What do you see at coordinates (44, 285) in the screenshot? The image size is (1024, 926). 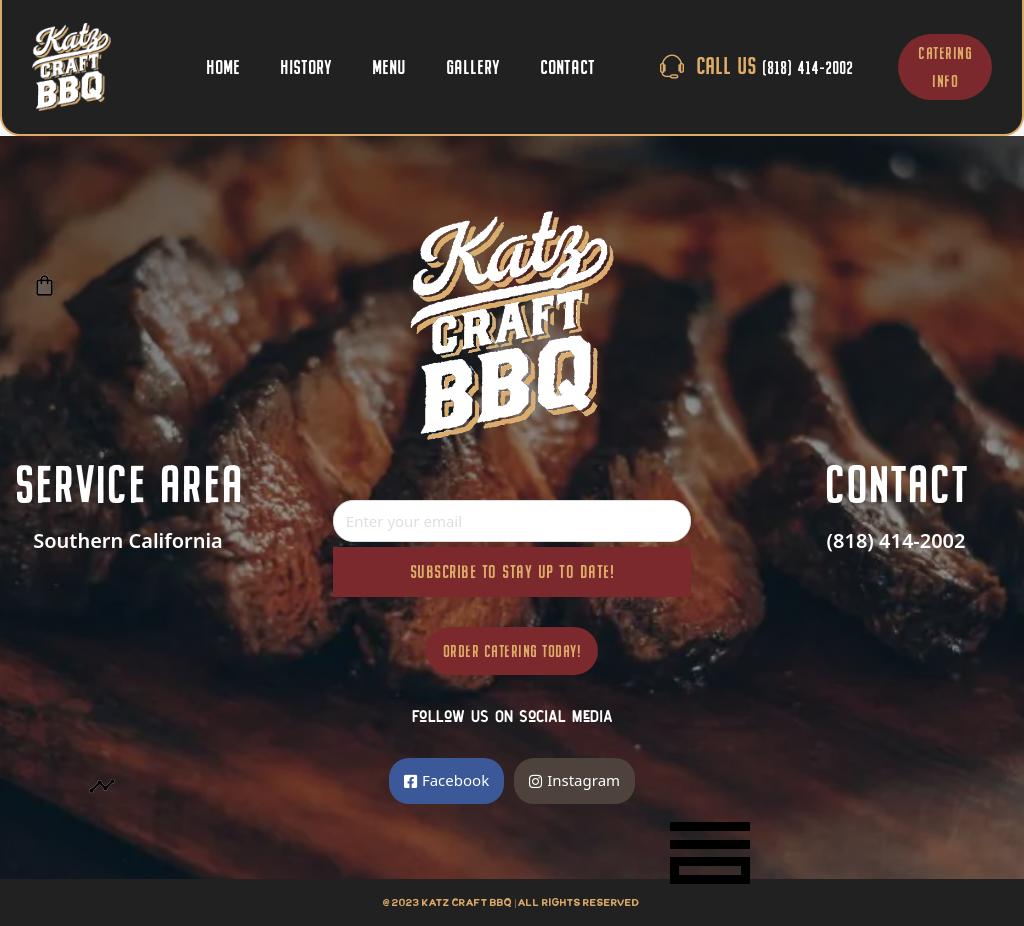 I see `view your shopping bag` at bounding box center [44, 285].